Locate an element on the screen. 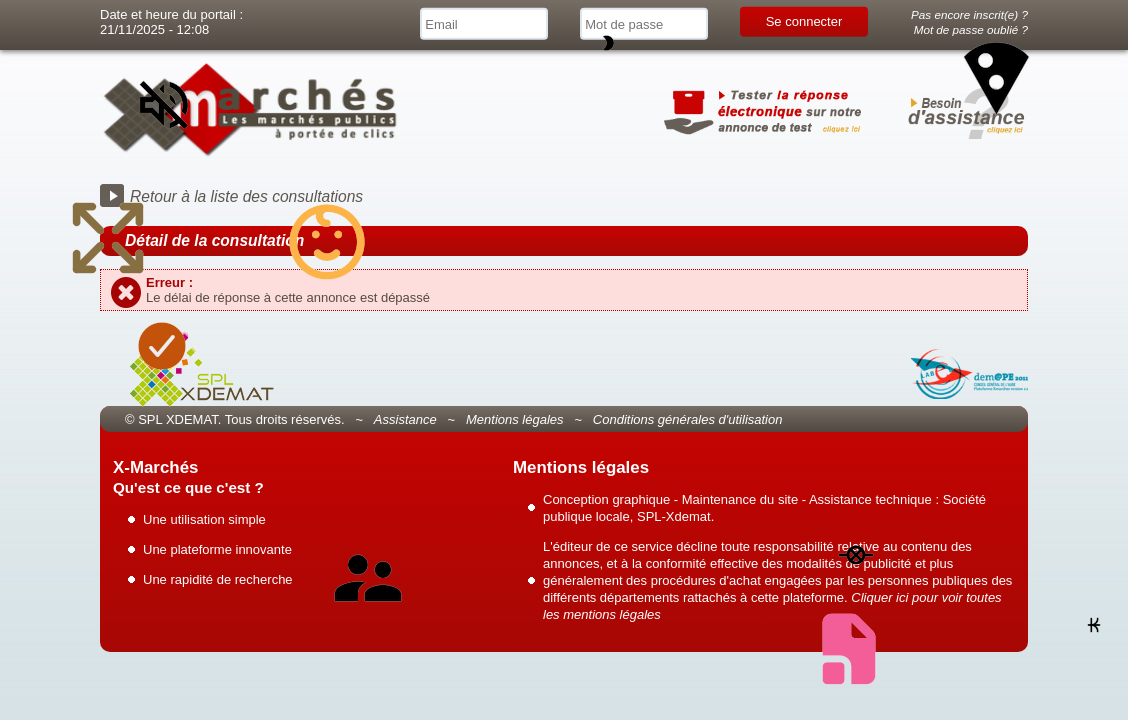 The height and width of the screenshot is (720, 1128). find nearby pizza restaurants is located at coordinates (996, 78).